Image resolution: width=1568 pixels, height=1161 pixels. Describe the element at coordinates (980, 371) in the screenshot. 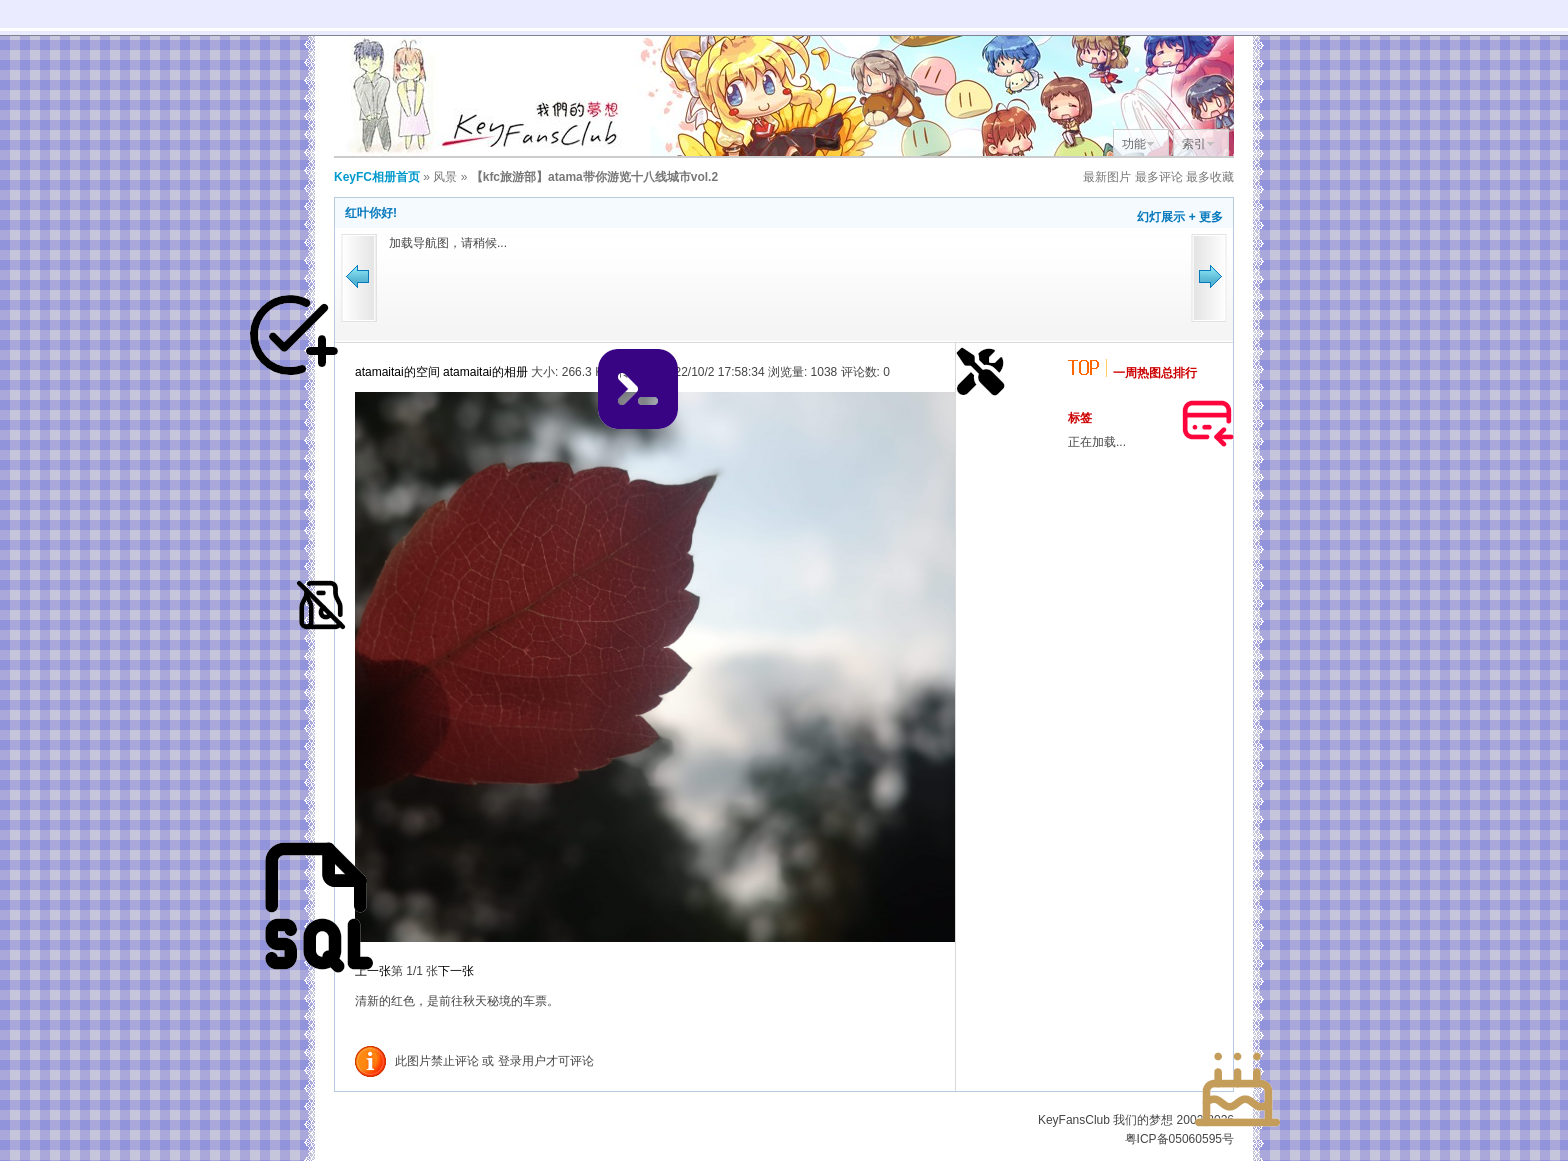

I see `access settings or configuration options` at that location.